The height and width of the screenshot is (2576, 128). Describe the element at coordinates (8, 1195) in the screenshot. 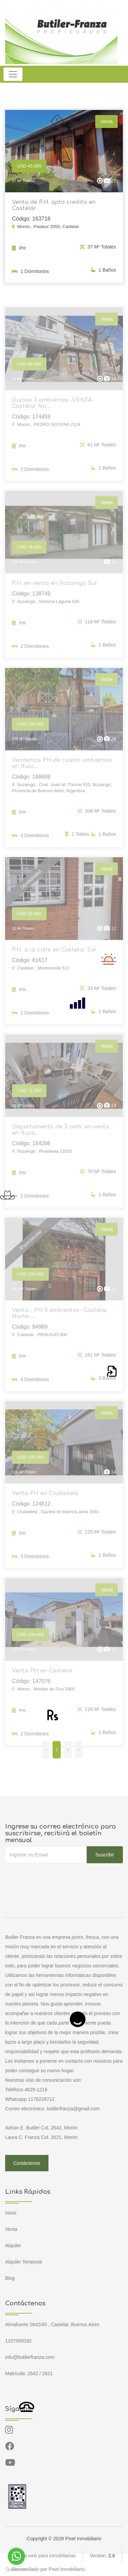

I see `select cowboy hat avatar or profile accessory` at that location.